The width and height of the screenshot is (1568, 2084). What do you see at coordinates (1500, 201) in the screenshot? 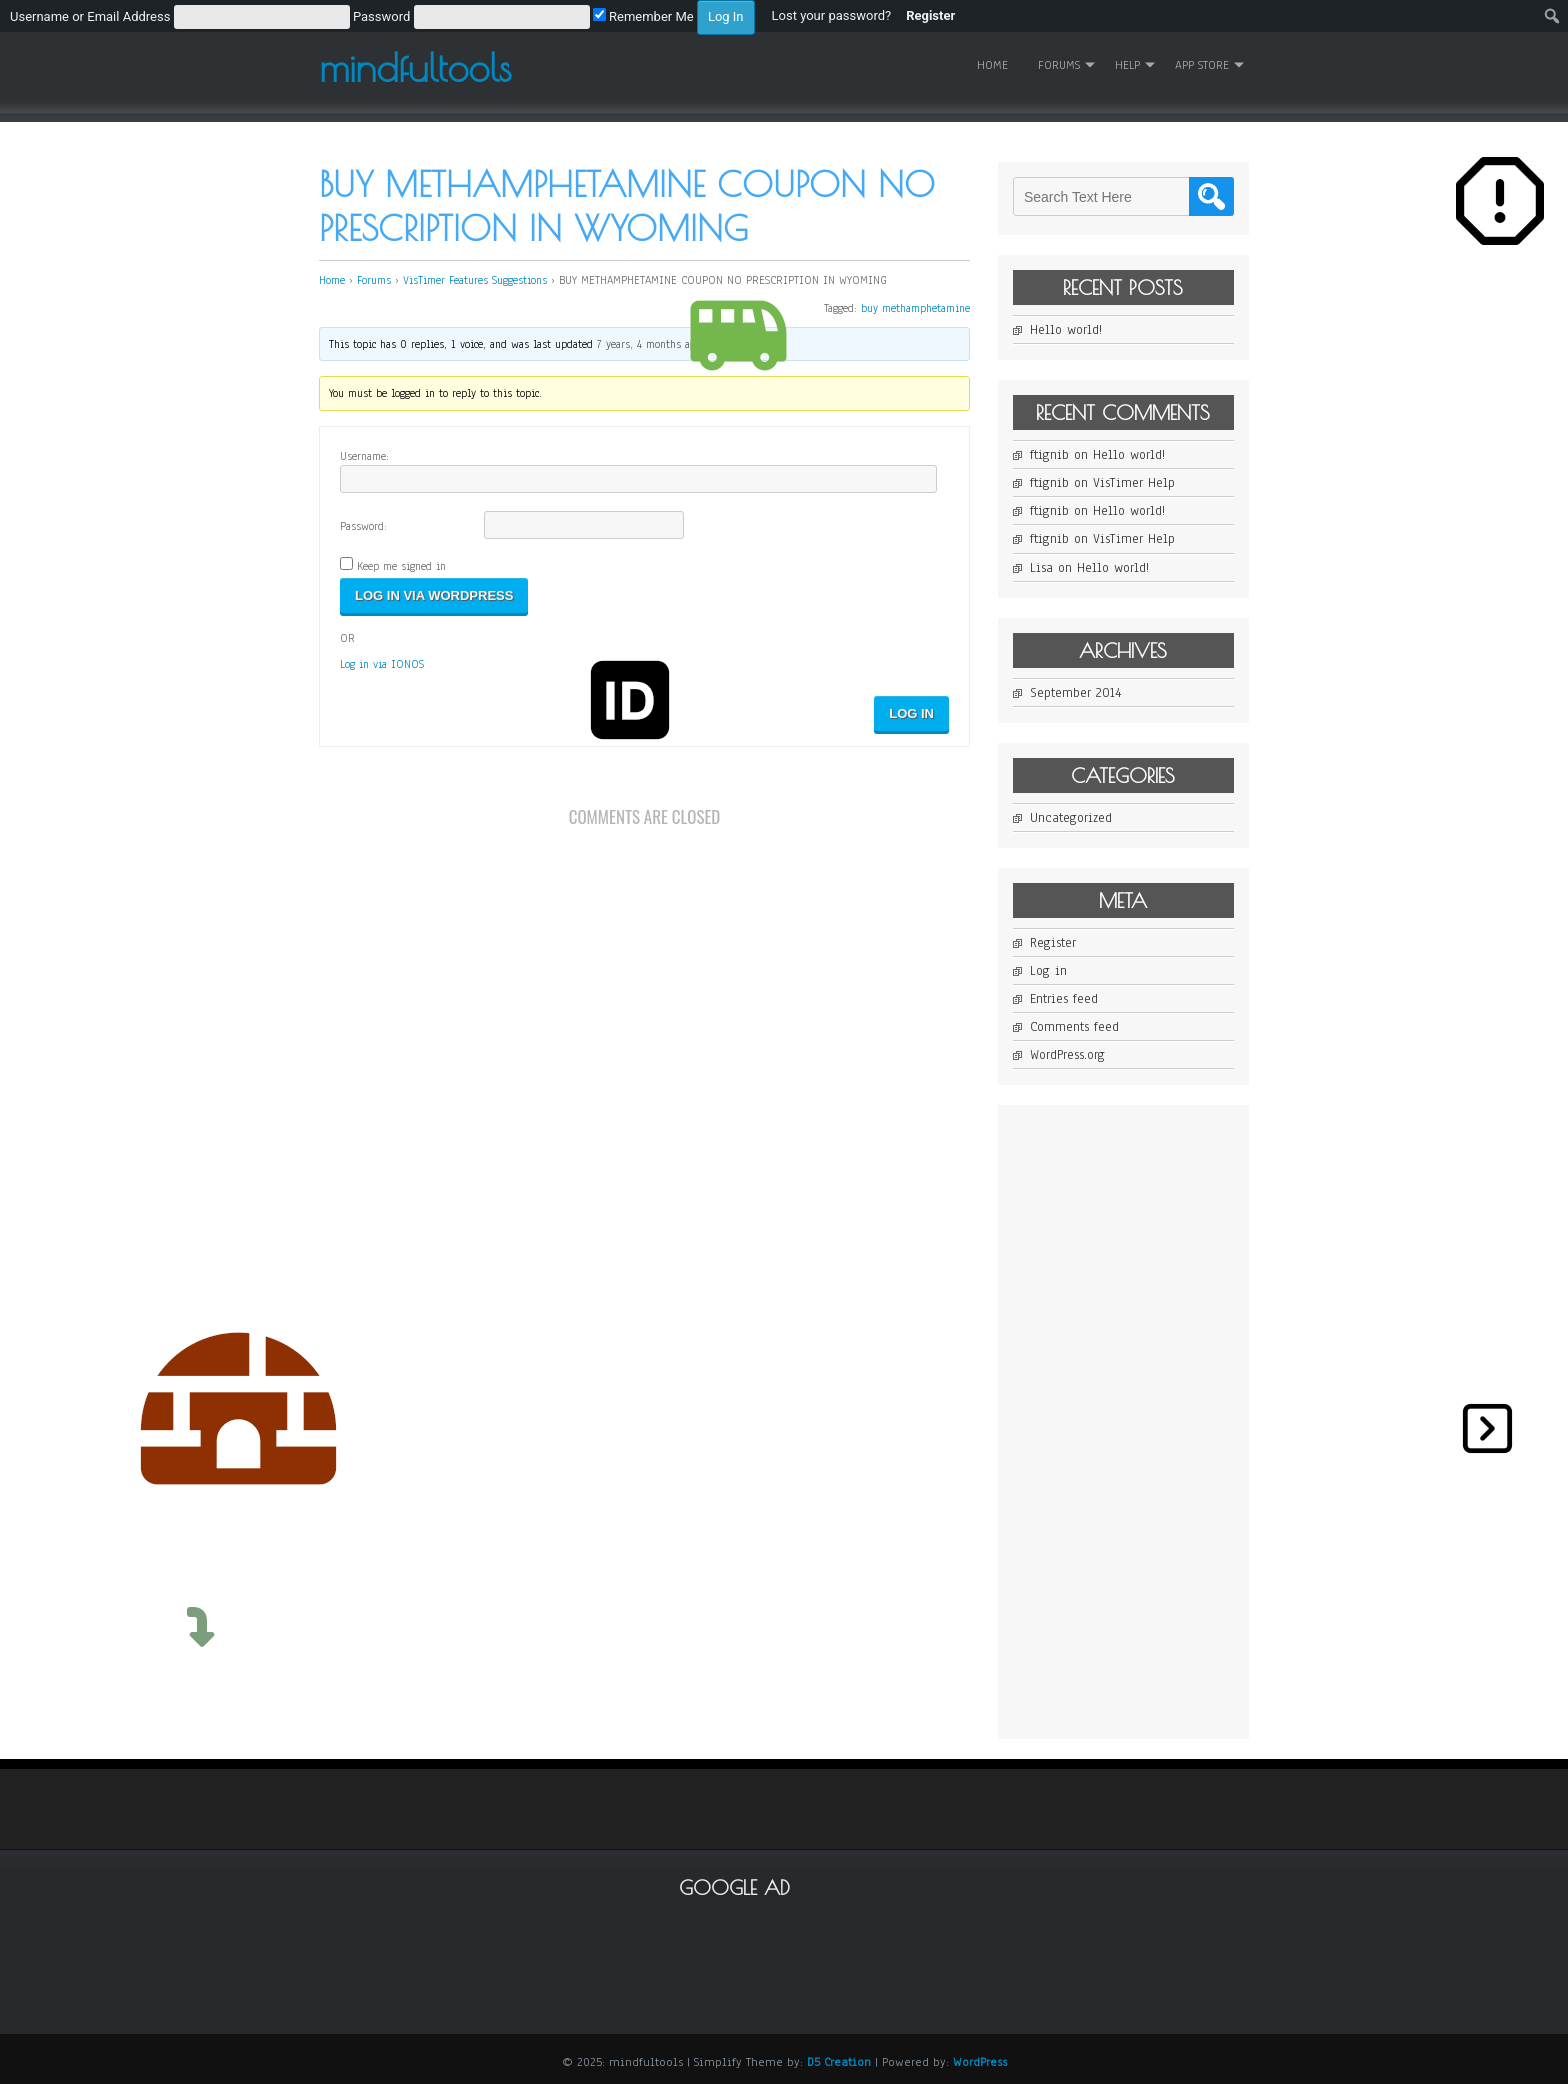
I see `stop or halt current action` at bounding box center [1500, 201].